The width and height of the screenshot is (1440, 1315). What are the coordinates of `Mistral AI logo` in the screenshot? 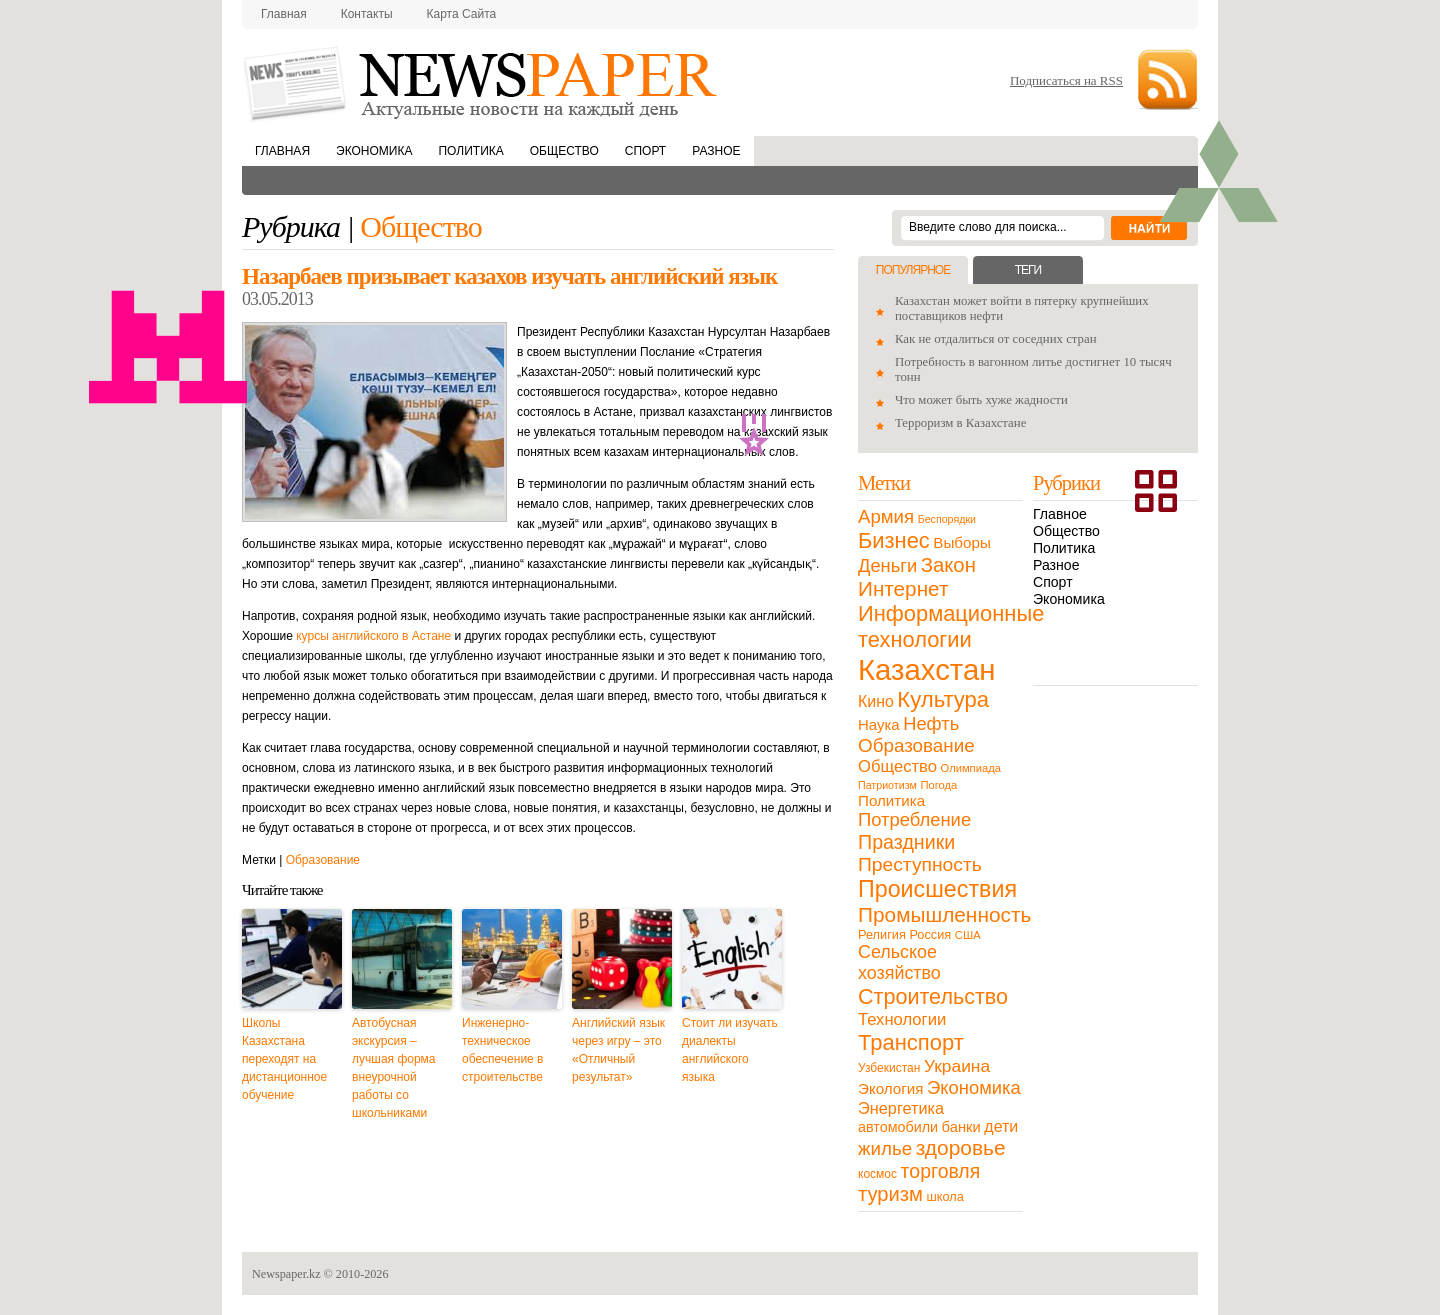 It's located at (168, 347).